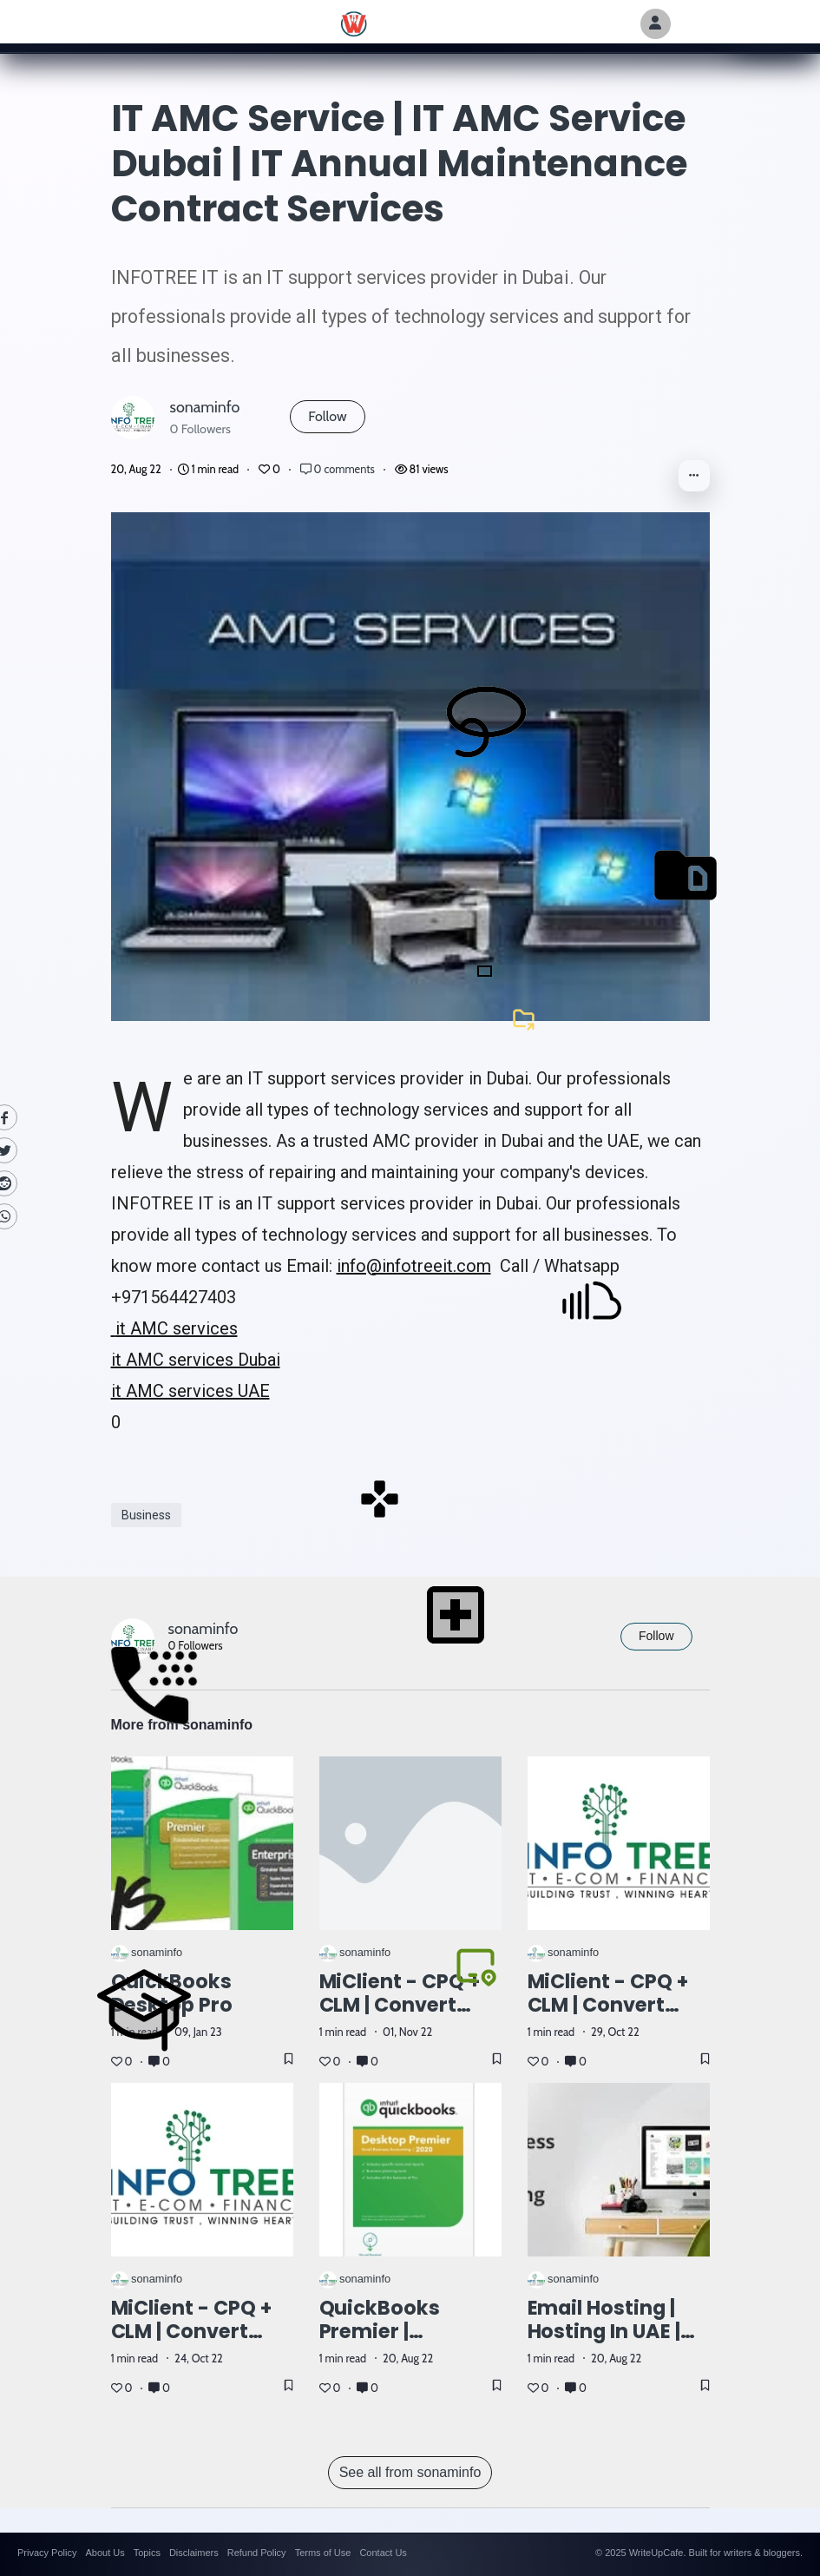  What do you see at coordinates (144, 2007) in the screenshot?
I see `access education or learning resources` at bounding box center [144, 2007].